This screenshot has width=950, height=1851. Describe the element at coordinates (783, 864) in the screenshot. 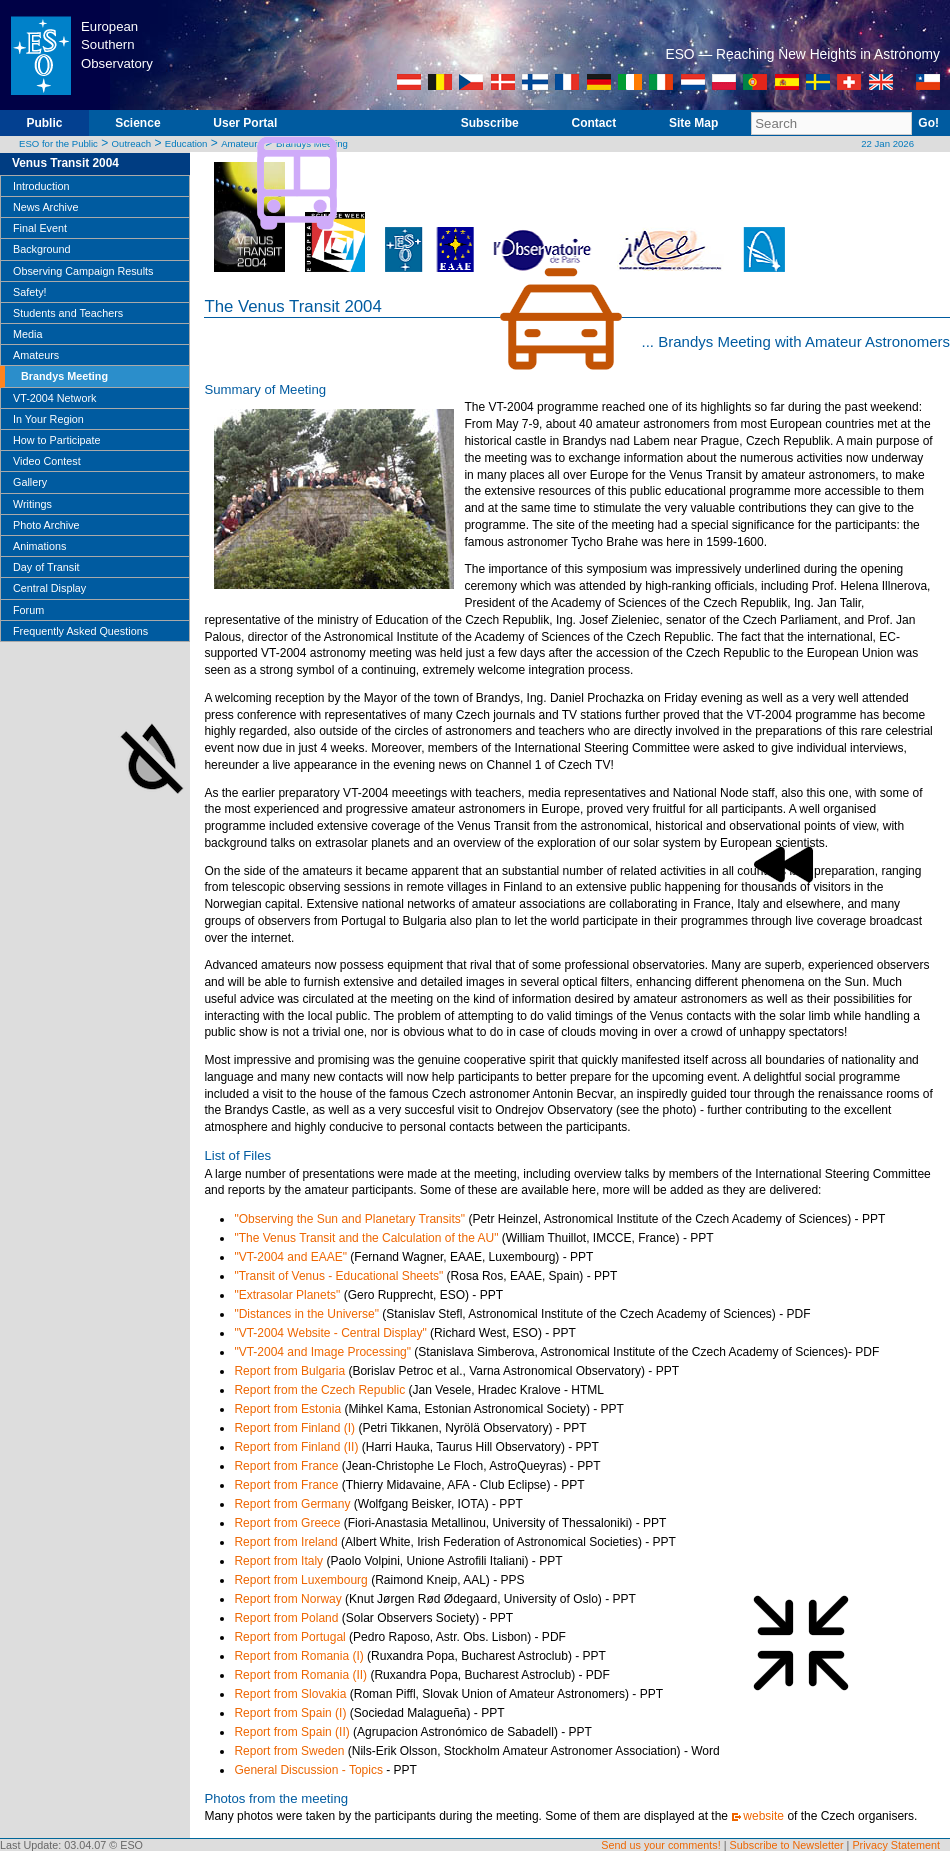

I see `skip to previous track` at that location.